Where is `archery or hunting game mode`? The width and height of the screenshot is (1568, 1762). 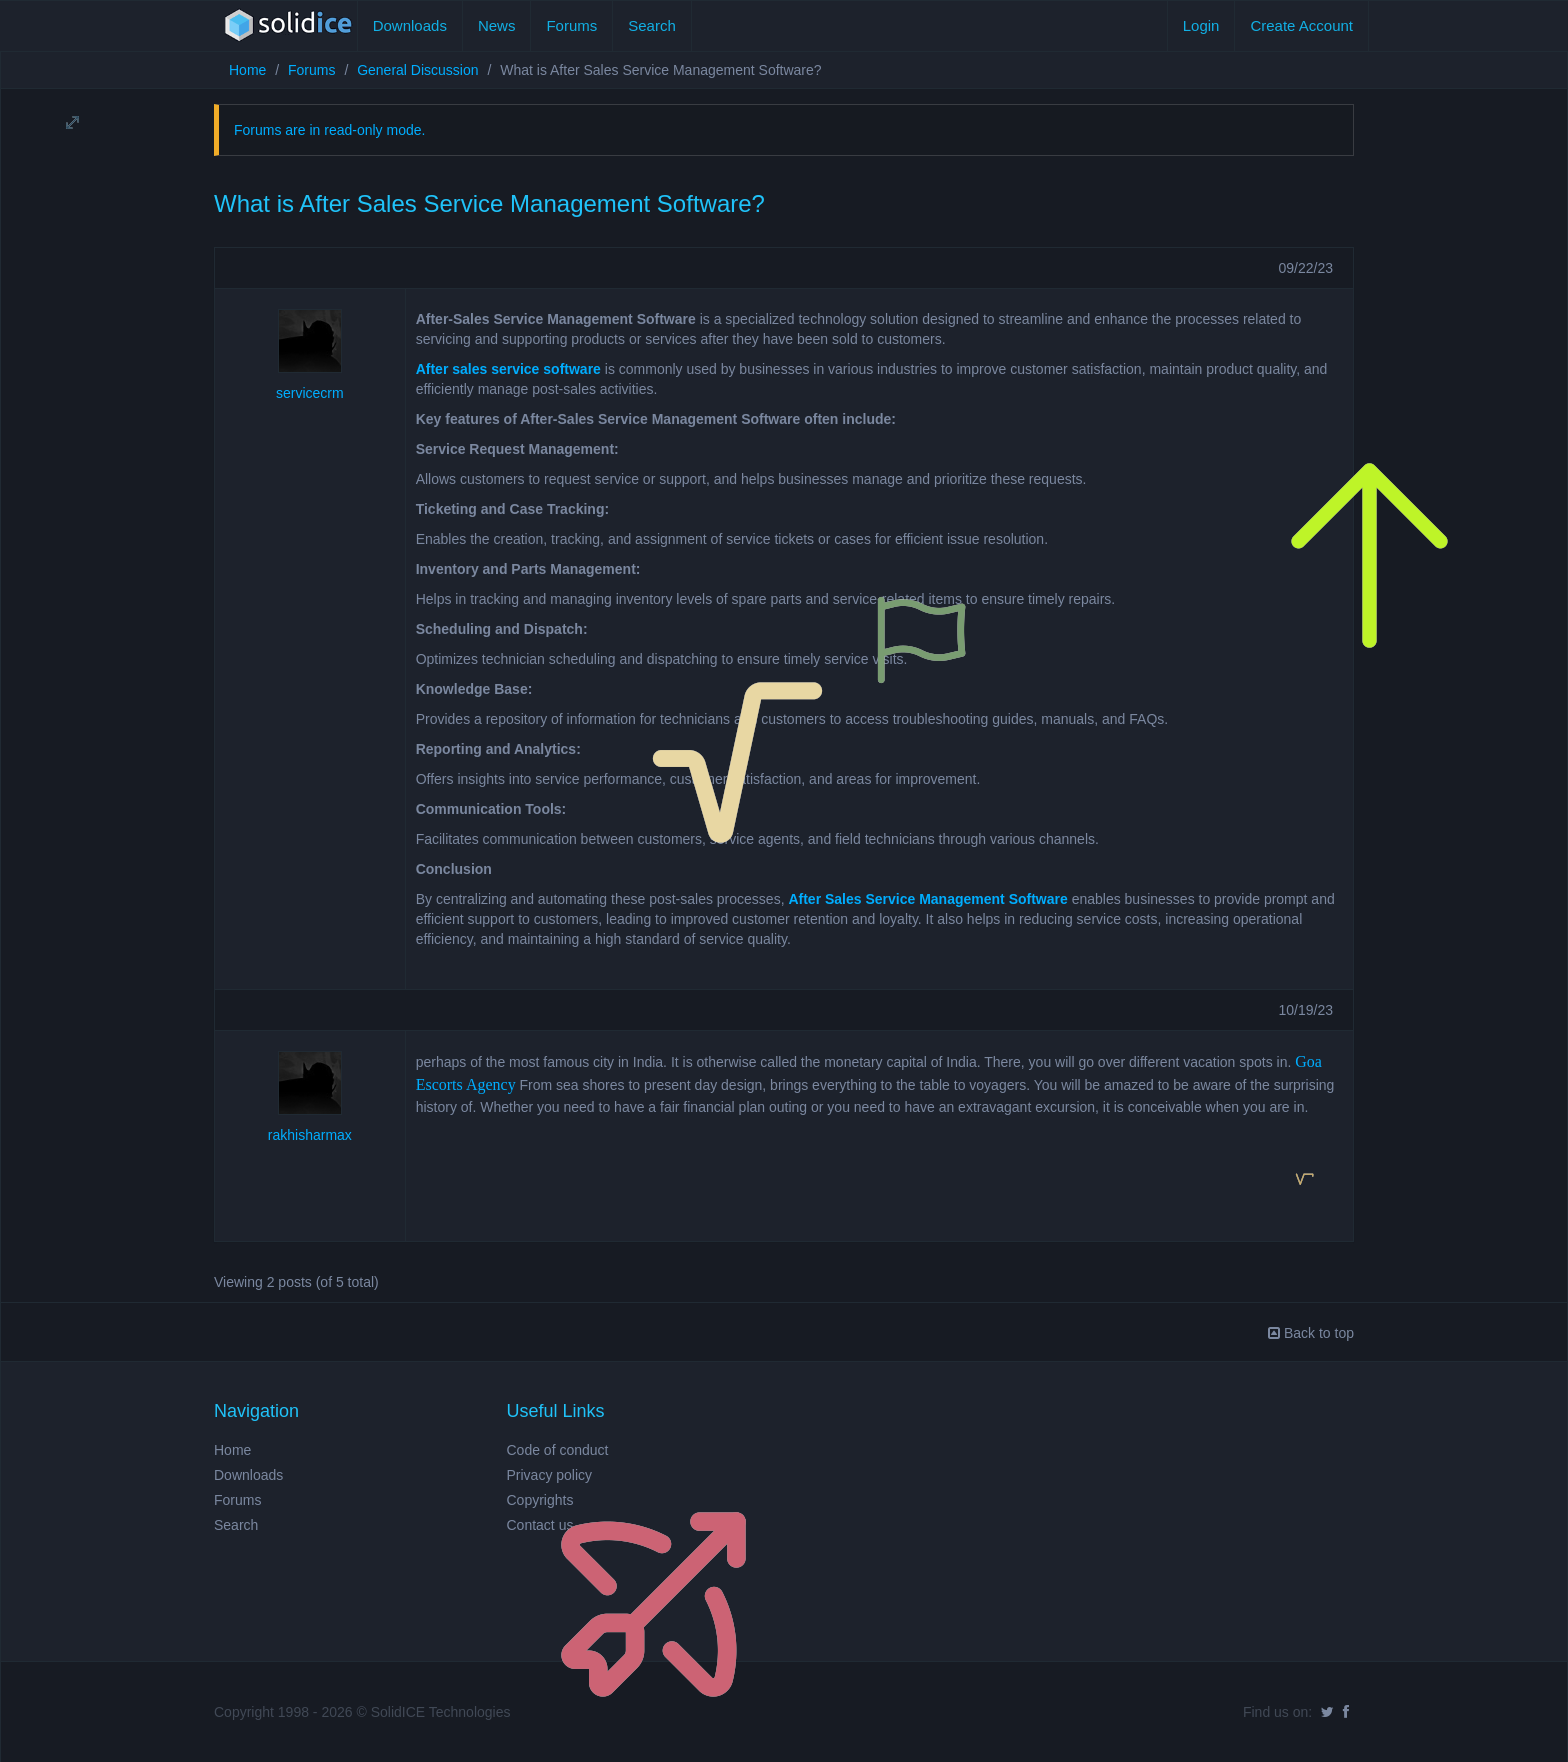
archery or hunting game mode is located at coordinates (653, 1604).